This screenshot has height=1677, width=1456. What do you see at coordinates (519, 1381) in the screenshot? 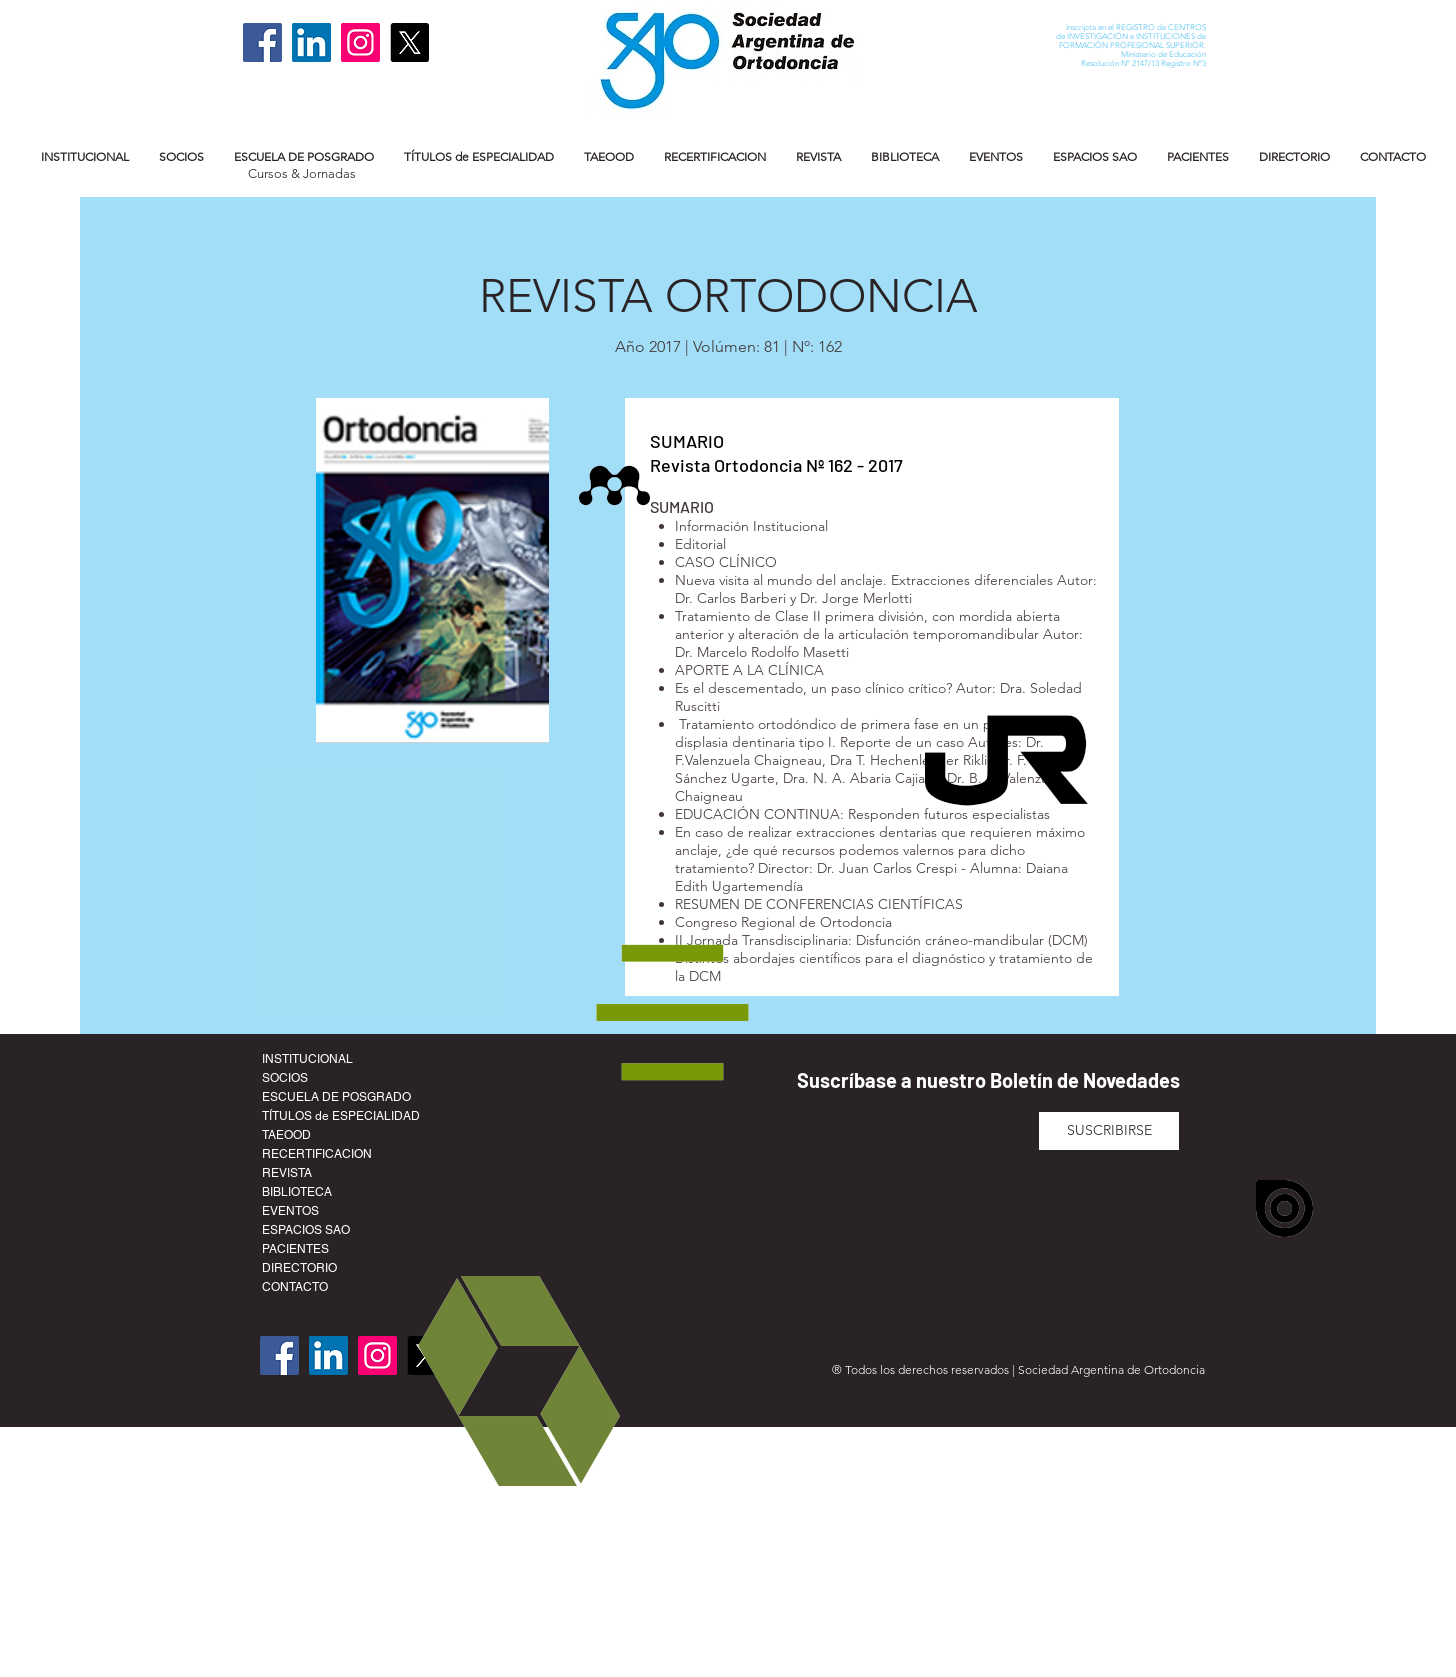
I see `hibernate framework logo` at bounding box center [519, 1381].